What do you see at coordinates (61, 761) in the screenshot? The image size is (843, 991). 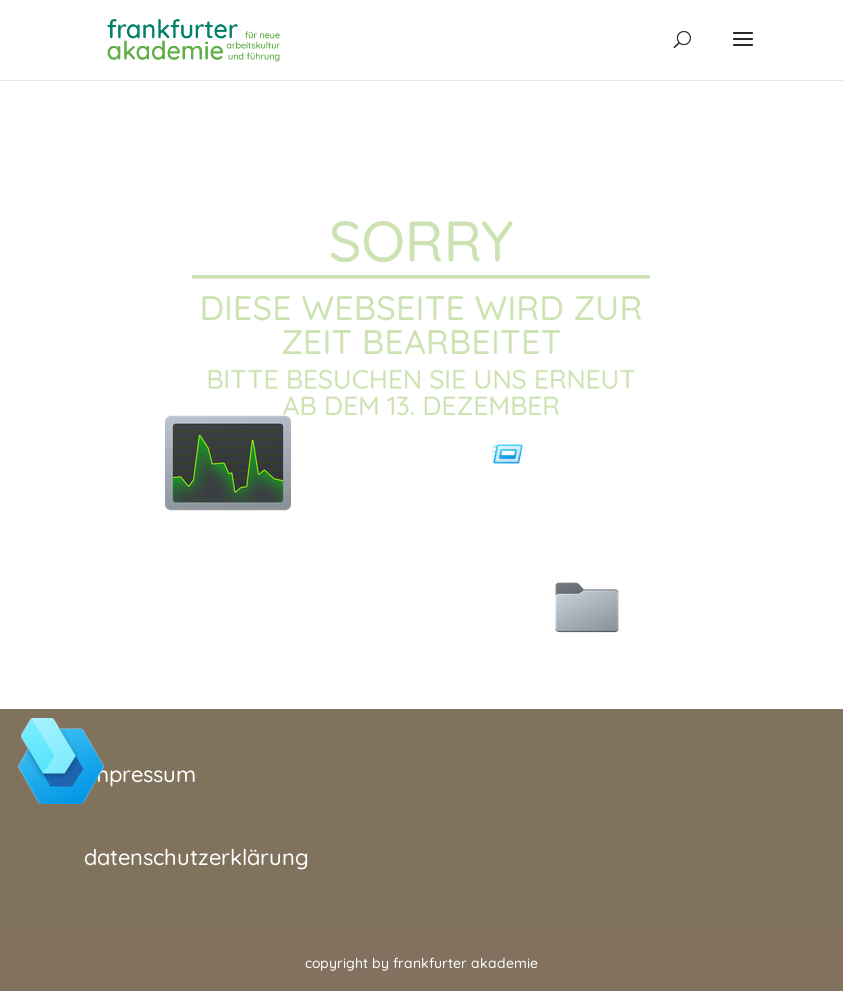 I see `open Microsoft Dynamics 365 application` at bounding box center [61, 761].